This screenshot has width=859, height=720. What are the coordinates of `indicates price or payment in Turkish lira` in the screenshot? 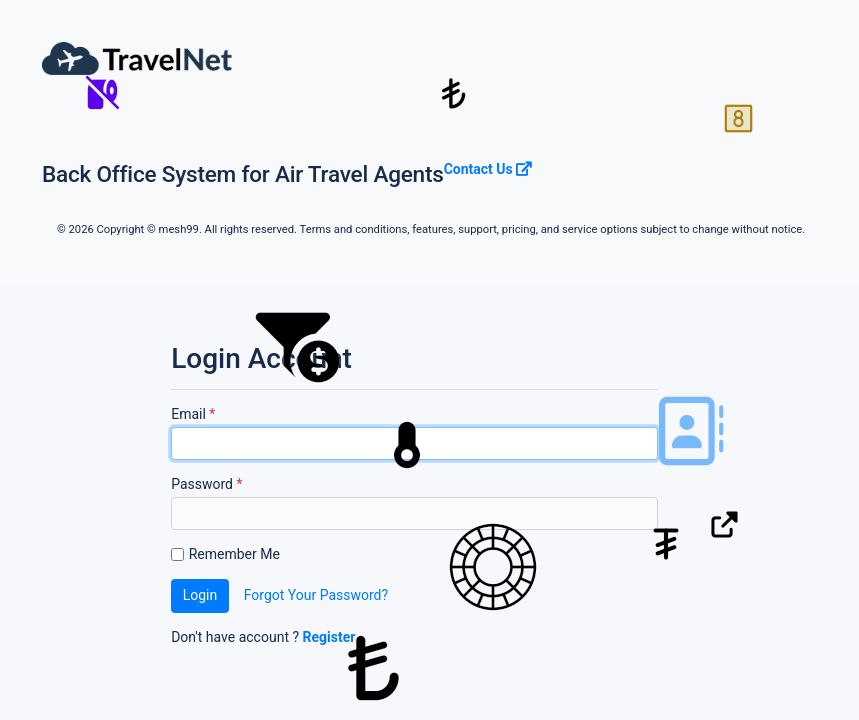 It's located at (370, 668).